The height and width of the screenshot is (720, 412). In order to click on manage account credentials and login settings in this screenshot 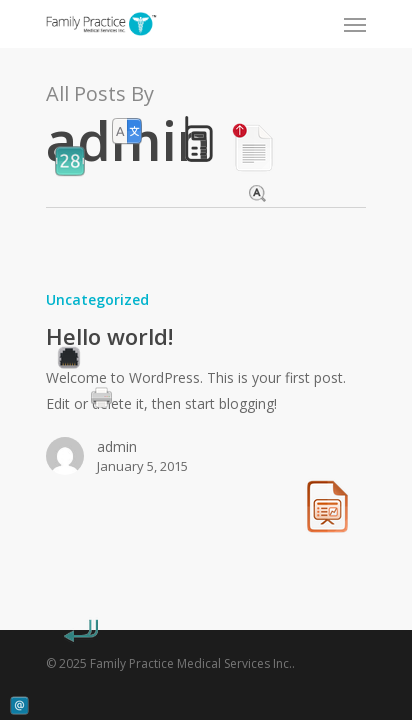, I will do `click(19, 705)`.